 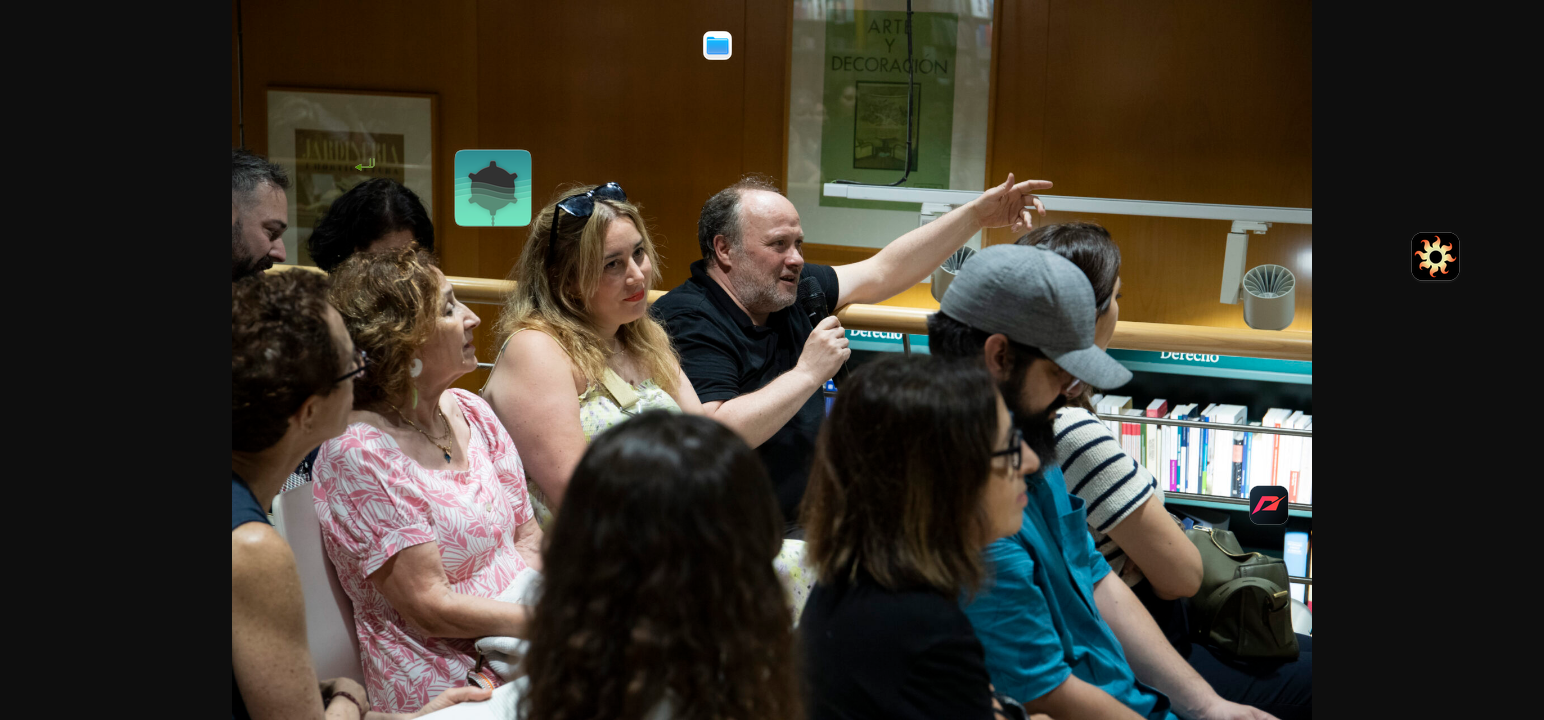 What do you see at coordinates (1435, 256) in the screenshot?
I see `launch Hearts of Iron 4 strategy game` at bounding box center [1435, 256].